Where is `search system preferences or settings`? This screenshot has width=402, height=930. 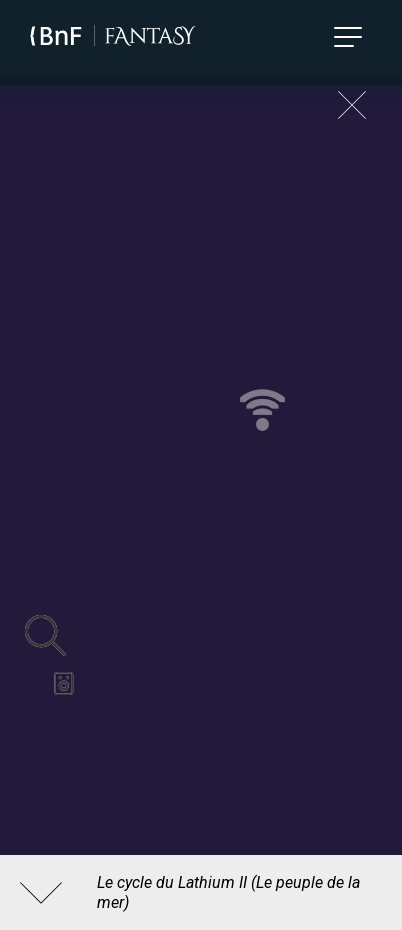
search system preferences or settings is located at coordinates (45, 635).